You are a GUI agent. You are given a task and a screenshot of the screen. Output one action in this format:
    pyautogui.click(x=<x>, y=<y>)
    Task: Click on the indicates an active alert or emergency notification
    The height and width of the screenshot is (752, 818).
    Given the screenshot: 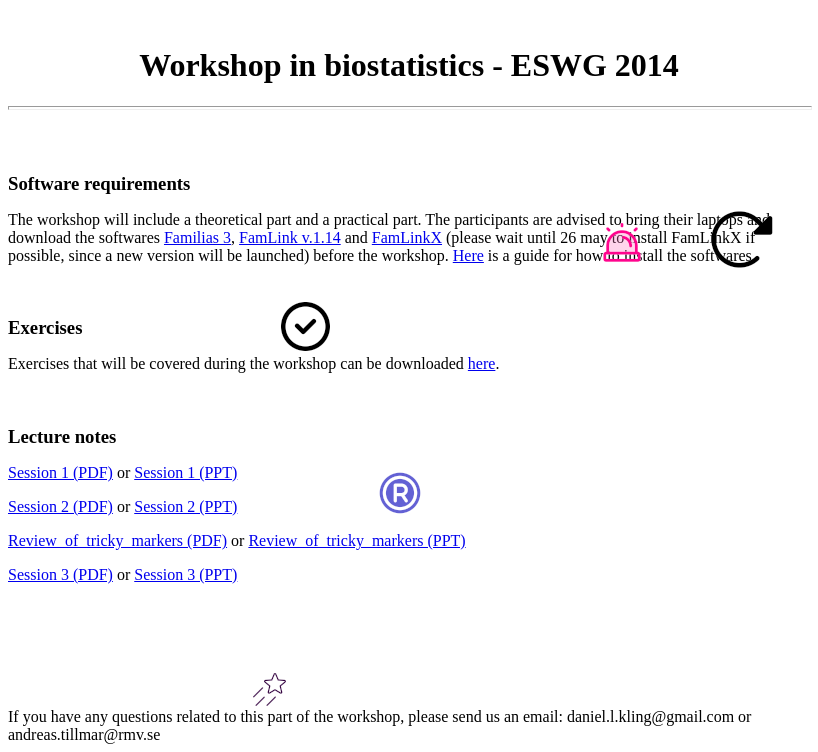 What is the action you would take?
    pyautogui.click(x=622, y=246)
    